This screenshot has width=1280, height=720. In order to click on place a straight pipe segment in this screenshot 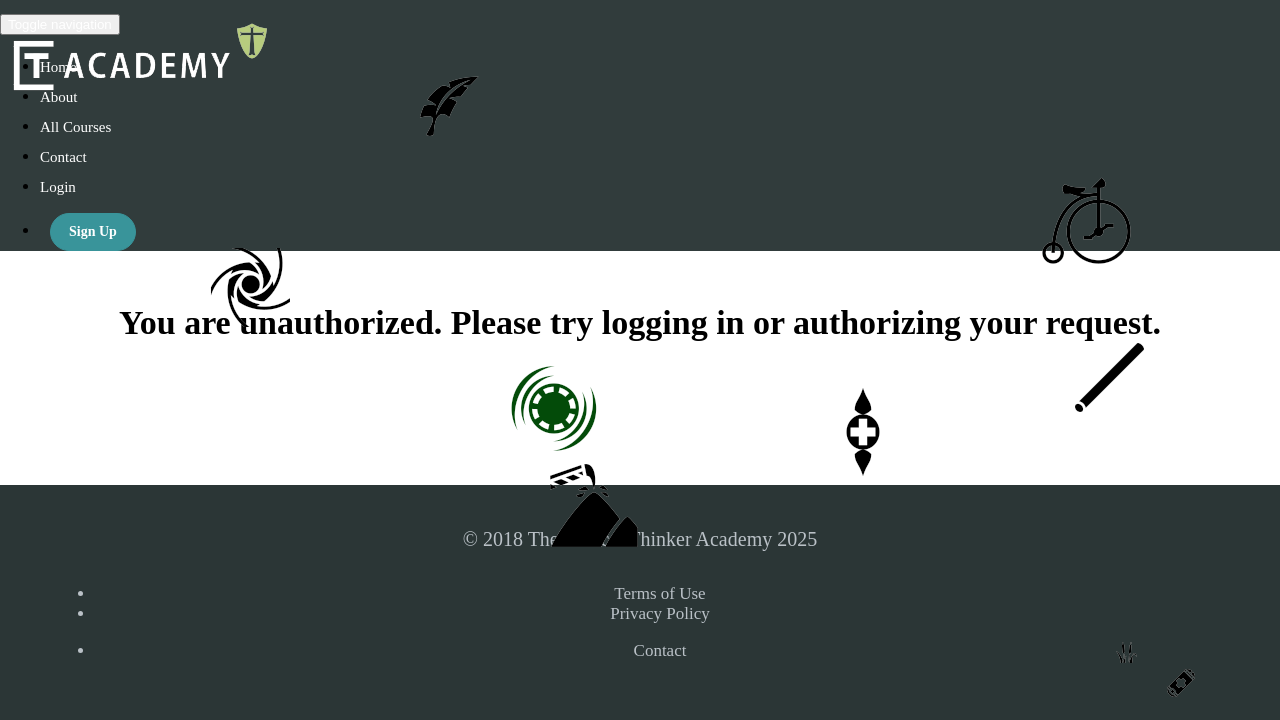, I will do `click(1109, 377)`.